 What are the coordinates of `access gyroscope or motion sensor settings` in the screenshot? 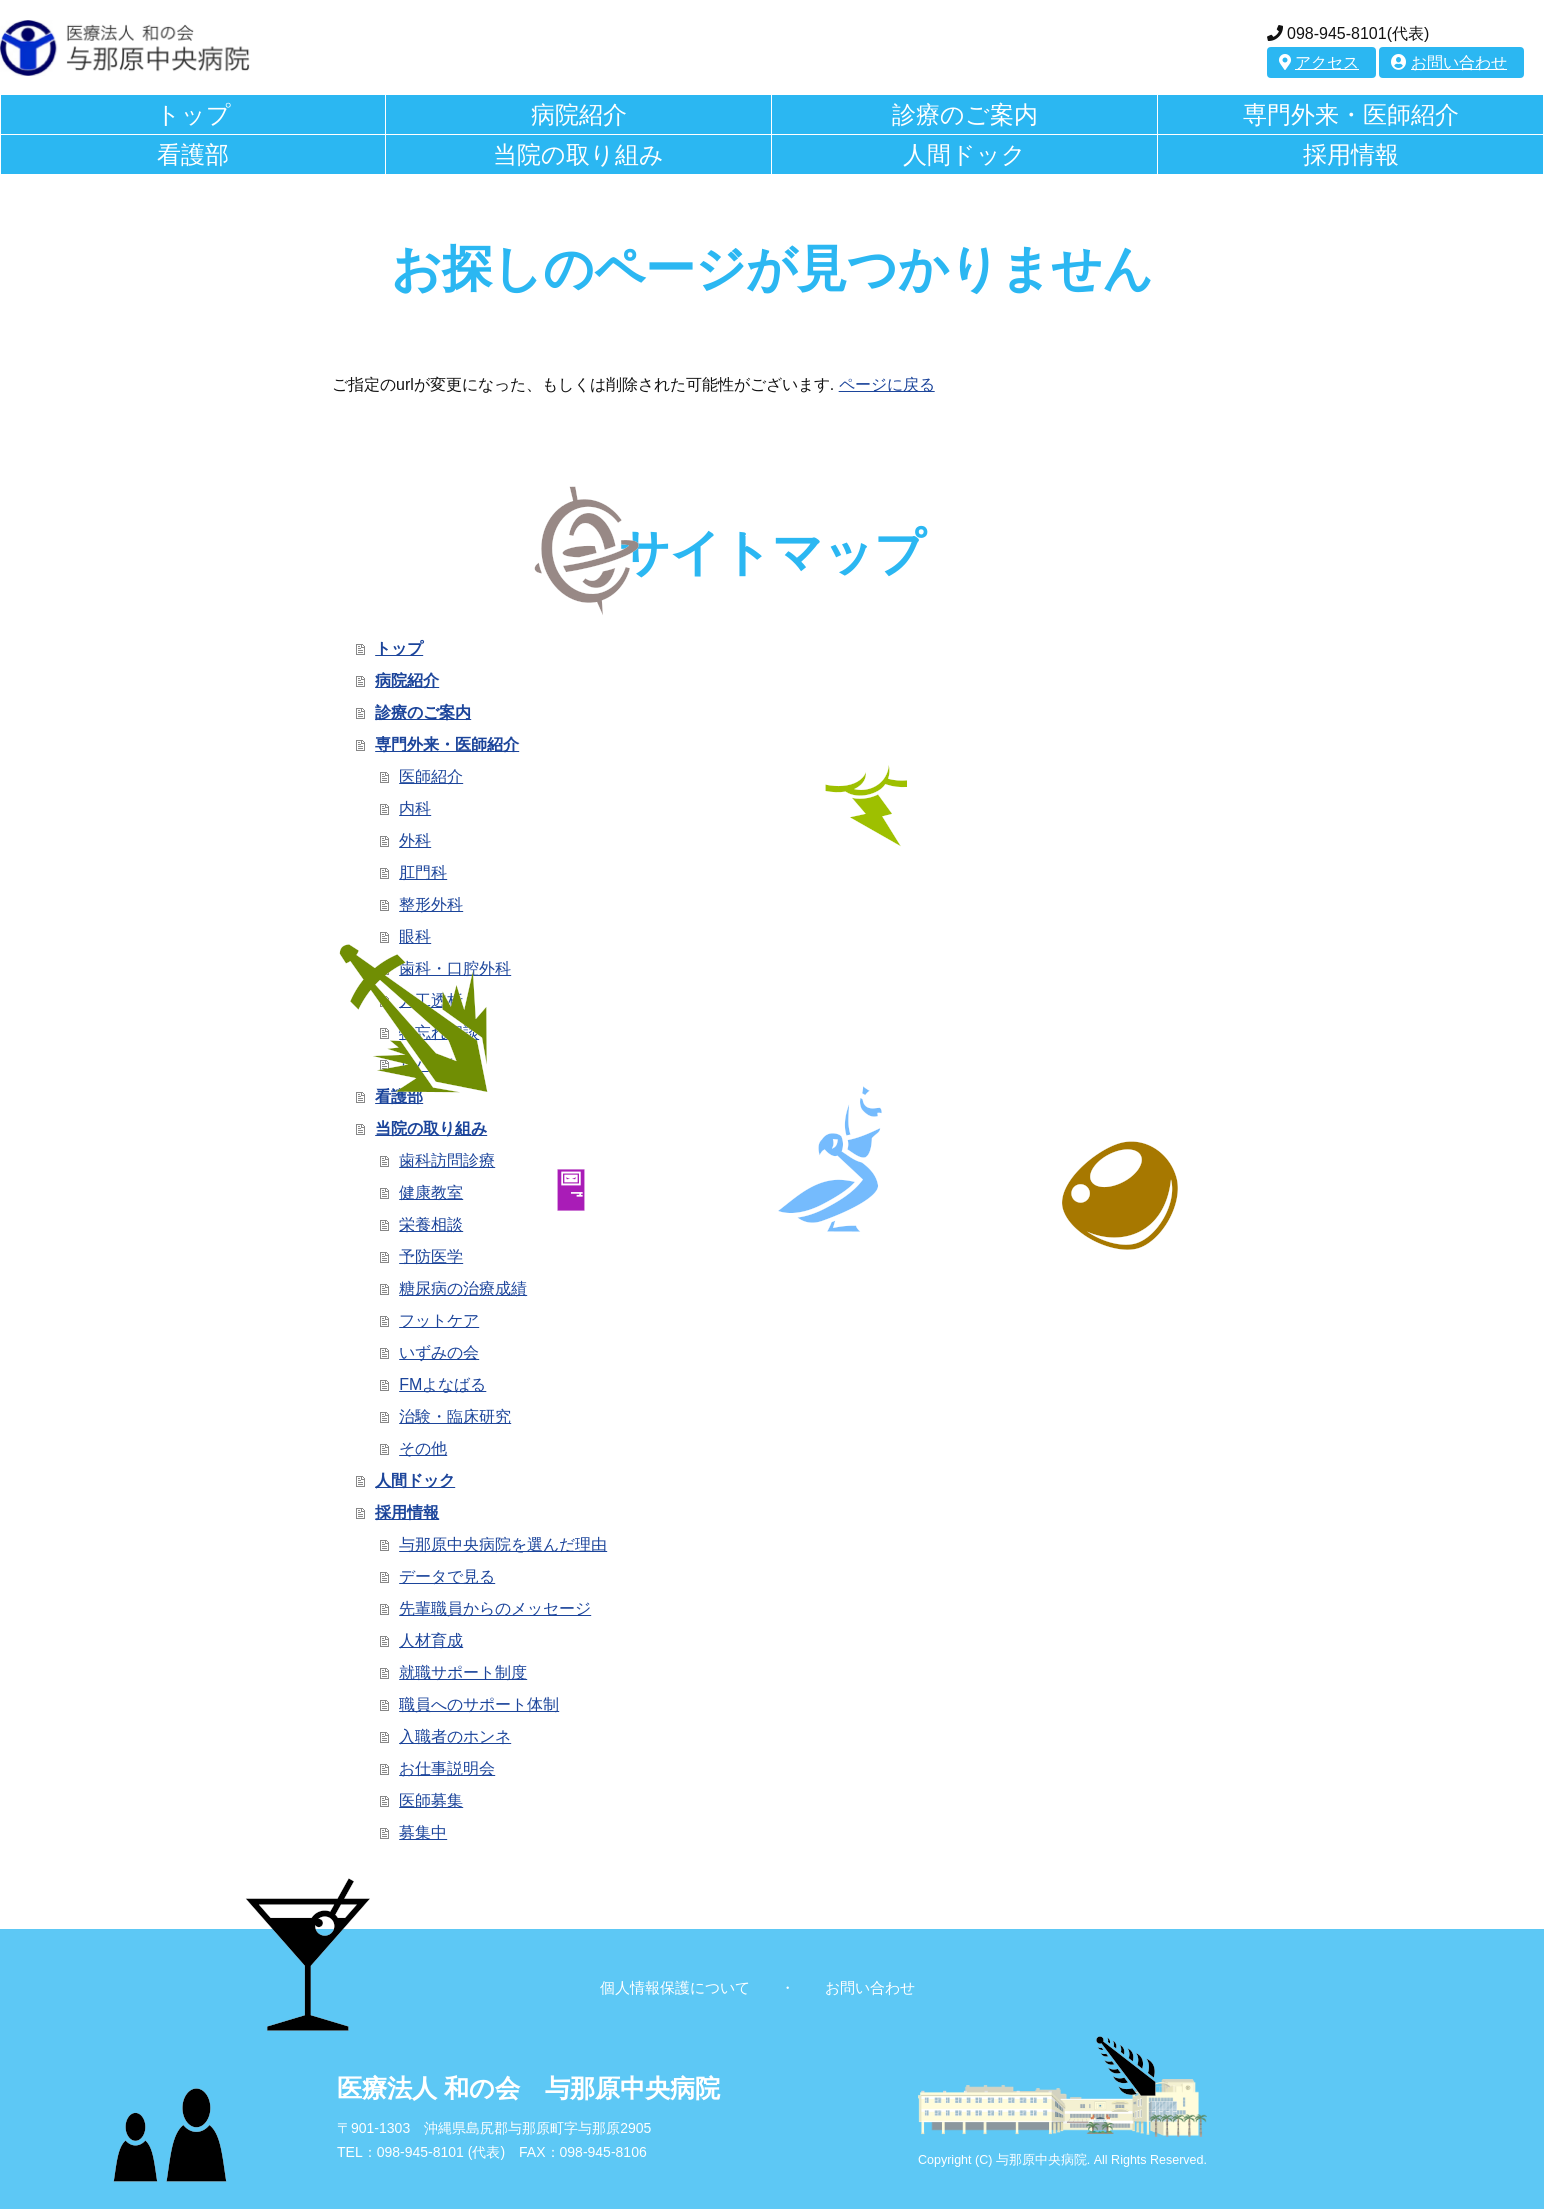 It's located at (587, 551).